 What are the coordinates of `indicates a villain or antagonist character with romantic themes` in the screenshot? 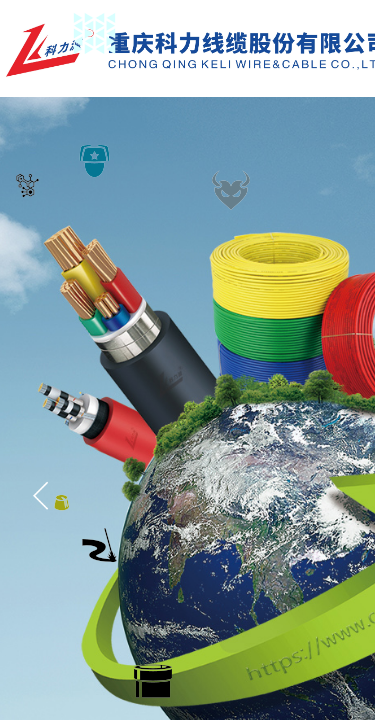 It's located at (231, 190).